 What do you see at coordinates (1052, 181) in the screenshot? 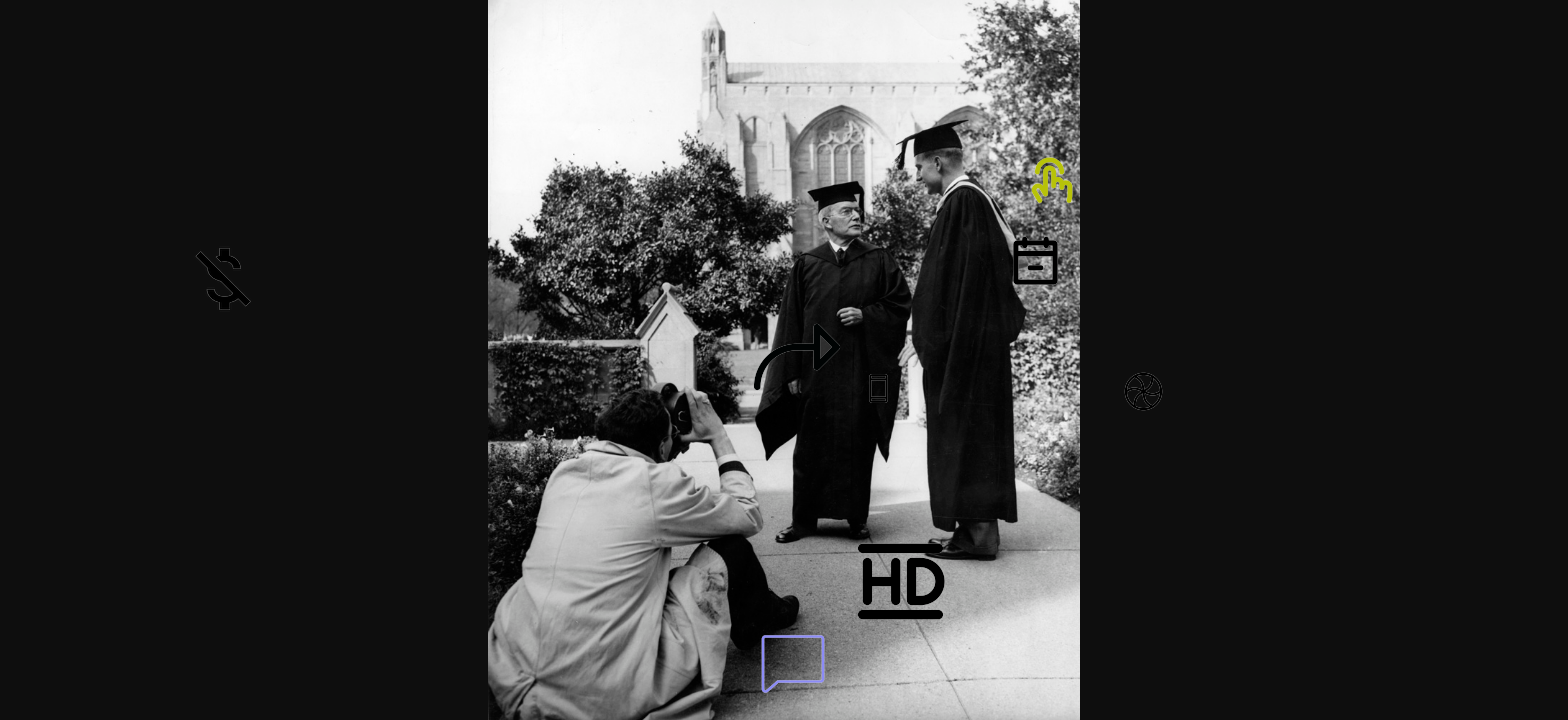
I see `tap to interact with this element` at bounding box center [1052, 181].